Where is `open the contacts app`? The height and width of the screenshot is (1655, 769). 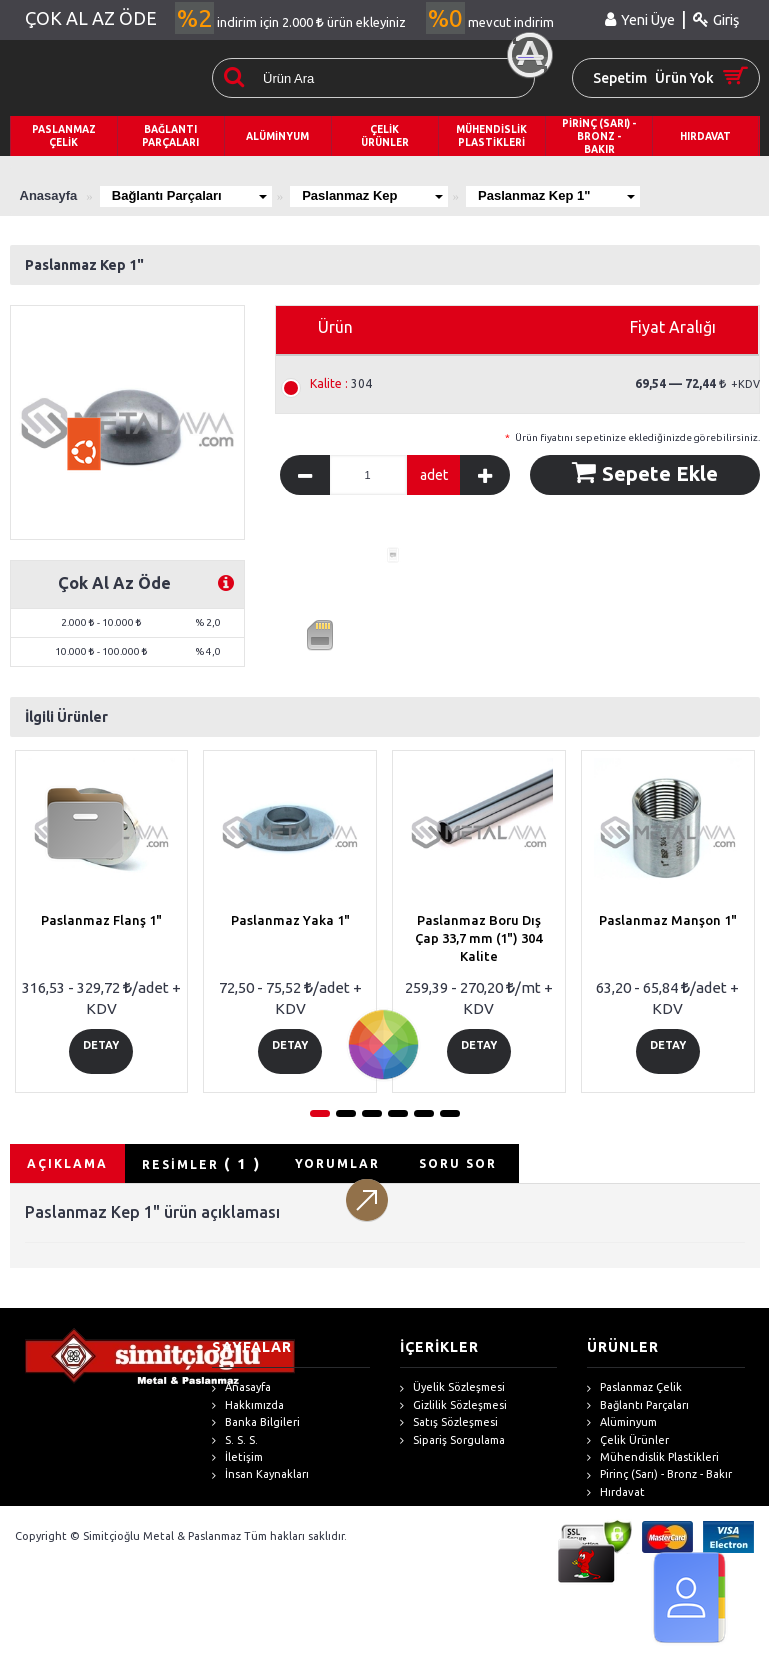
open the contacts app is located at coordinates (689, 1597).